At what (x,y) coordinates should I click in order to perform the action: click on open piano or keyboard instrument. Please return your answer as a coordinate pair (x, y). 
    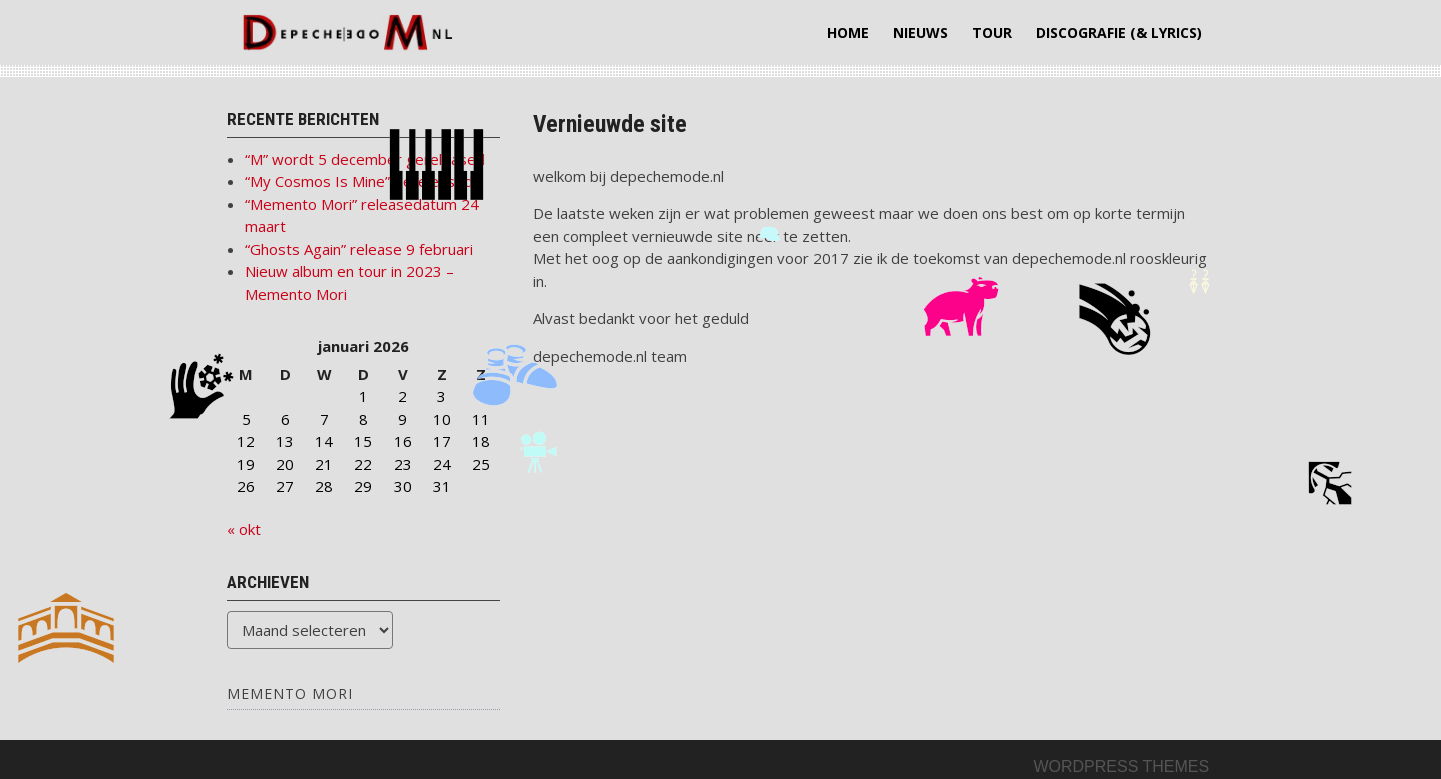
    Looking at the image, I should click on (436, 164).